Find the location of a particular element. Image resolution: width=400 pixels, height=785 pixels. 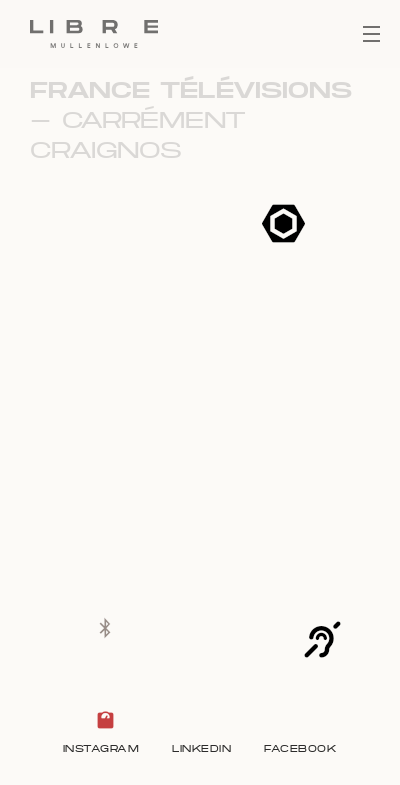

indicates deaf or hard of hearing accessibility option is located at coordinates (322, 639).